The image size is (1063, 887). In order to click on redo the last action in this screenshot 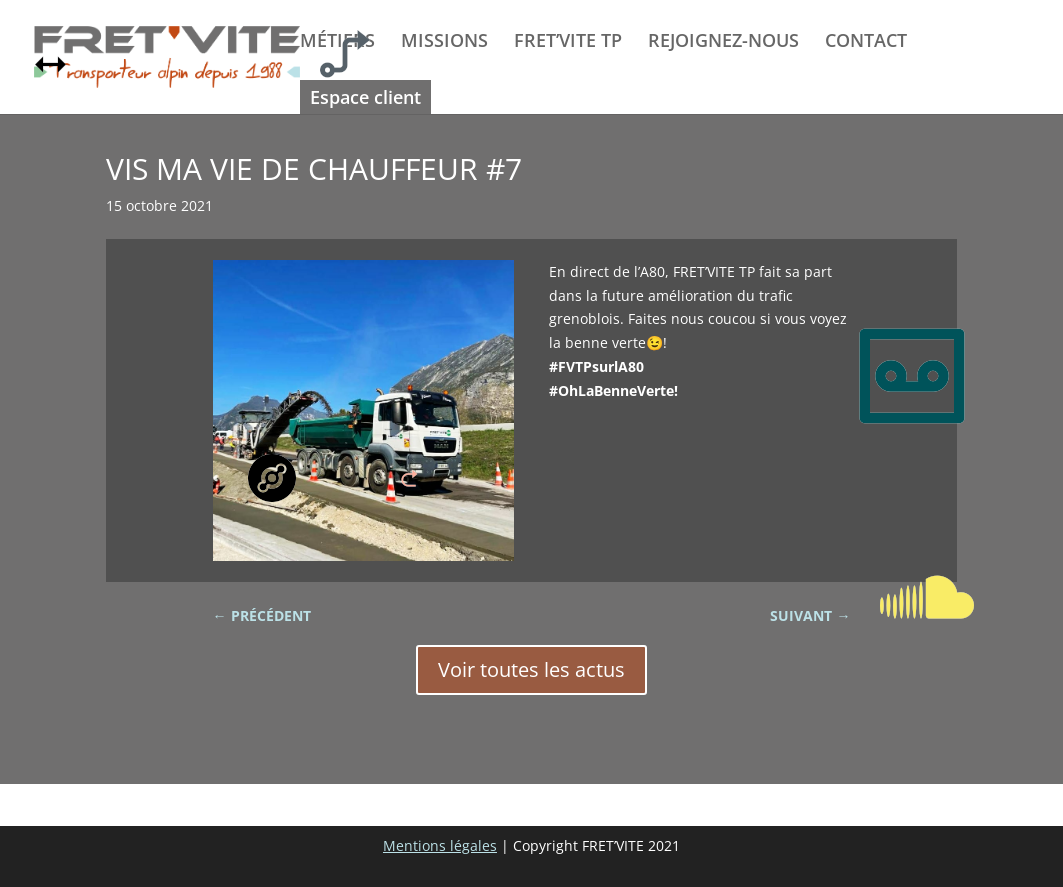, I will do `click(409, 479)`.